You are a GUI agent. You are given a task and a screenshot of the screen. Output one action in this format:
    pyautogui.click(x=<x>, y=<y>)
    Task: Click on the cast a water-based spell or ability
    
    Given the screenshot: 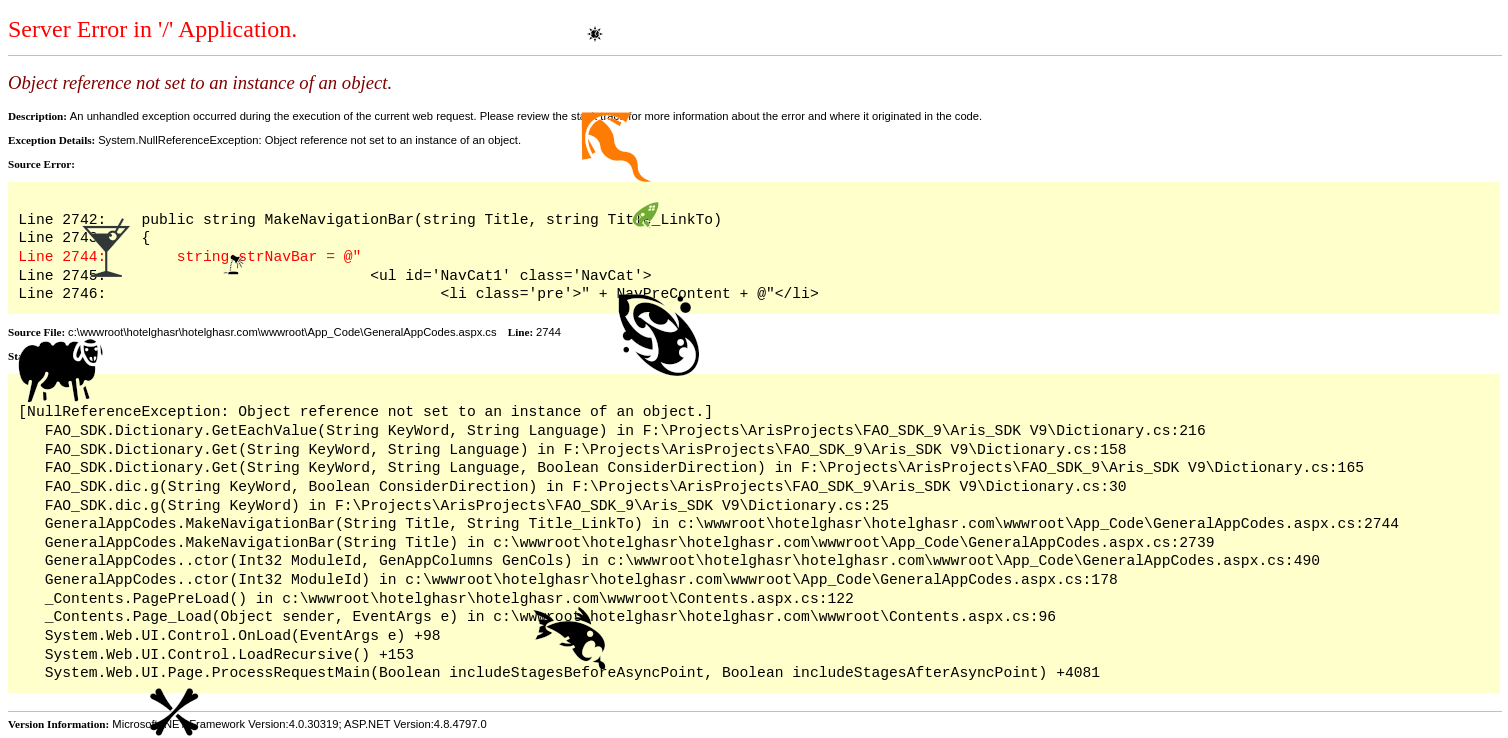 What is the action you would take?
    pyautogui.click(x=659, y=335)
    